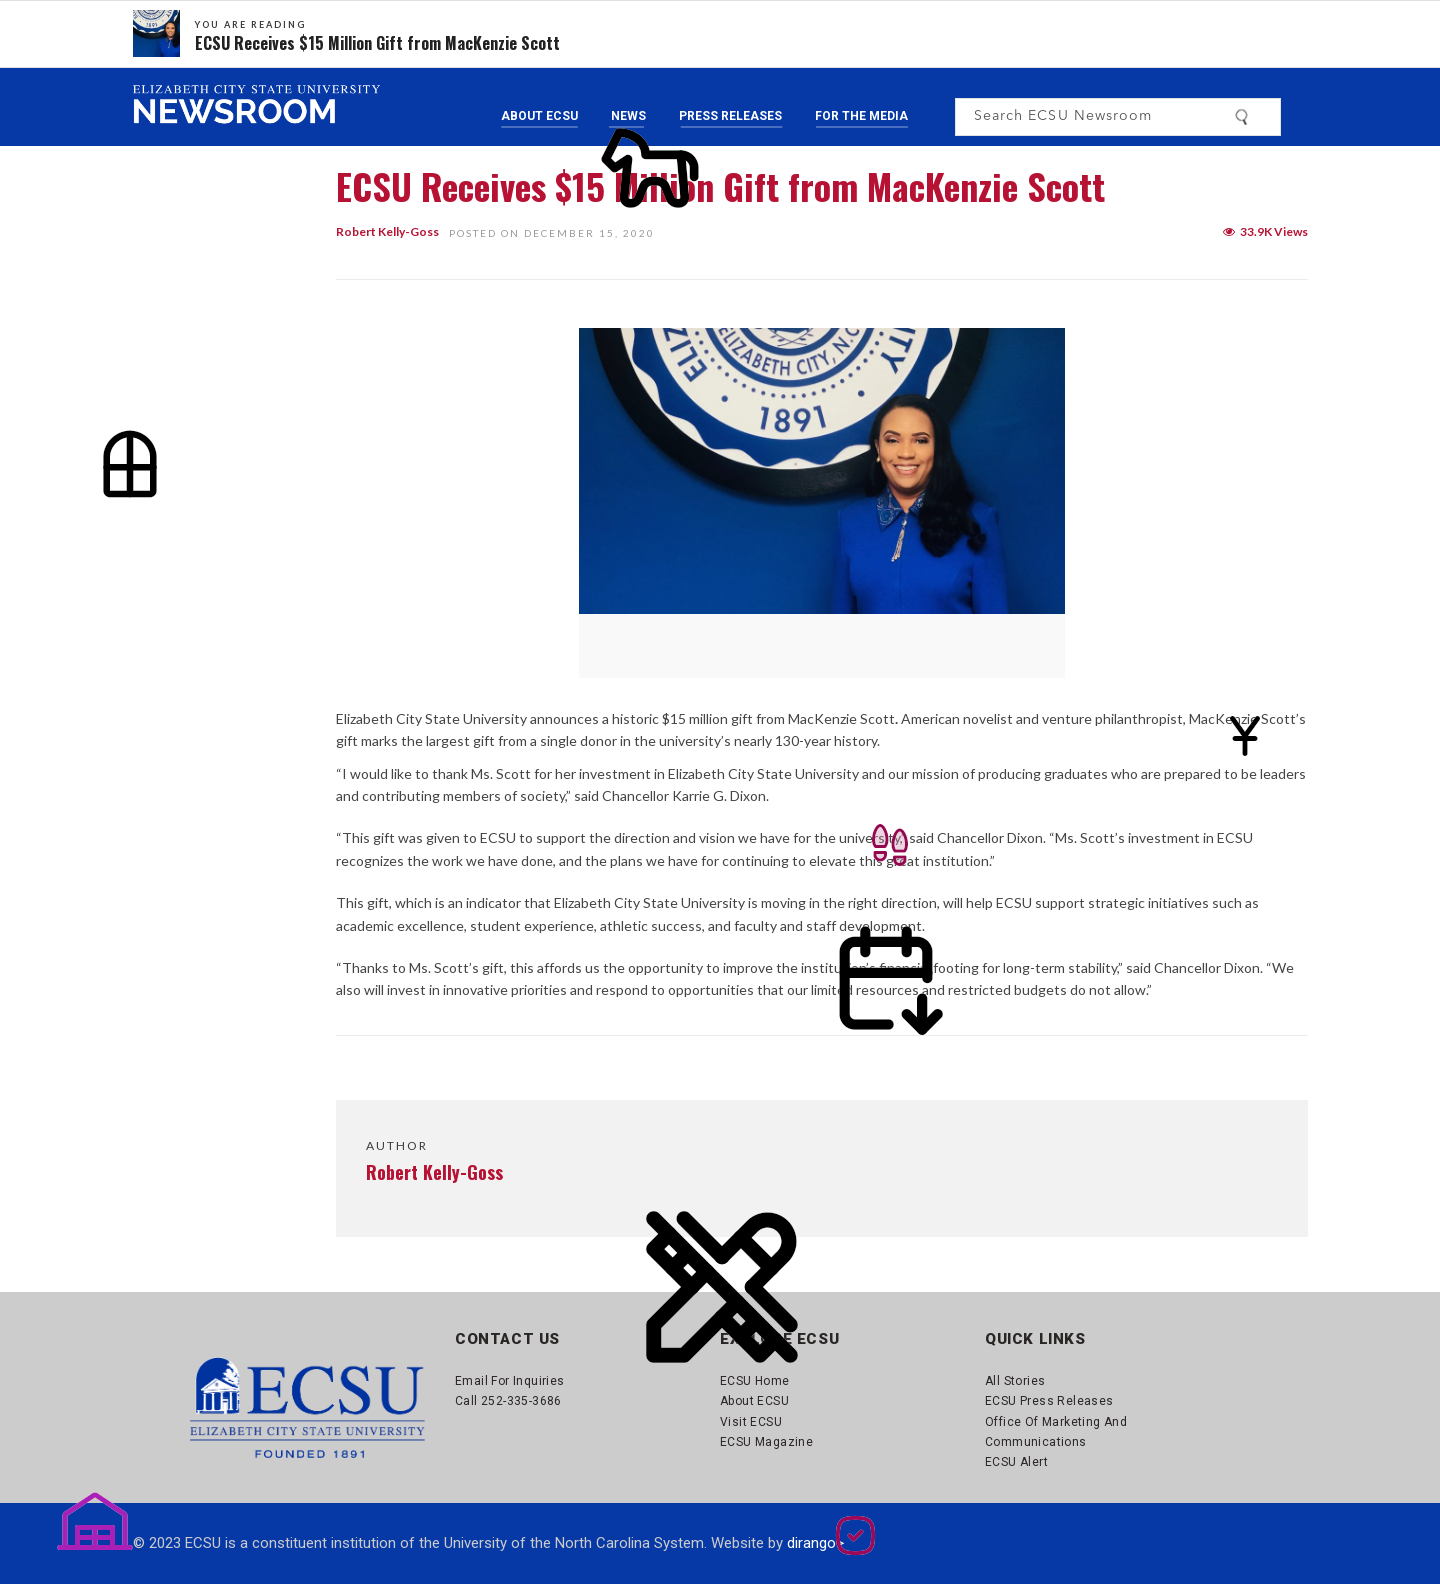 The width and height of the screenshot is (1440, 1584). I want to click on track your steps or walking activity, so click(890, 845).